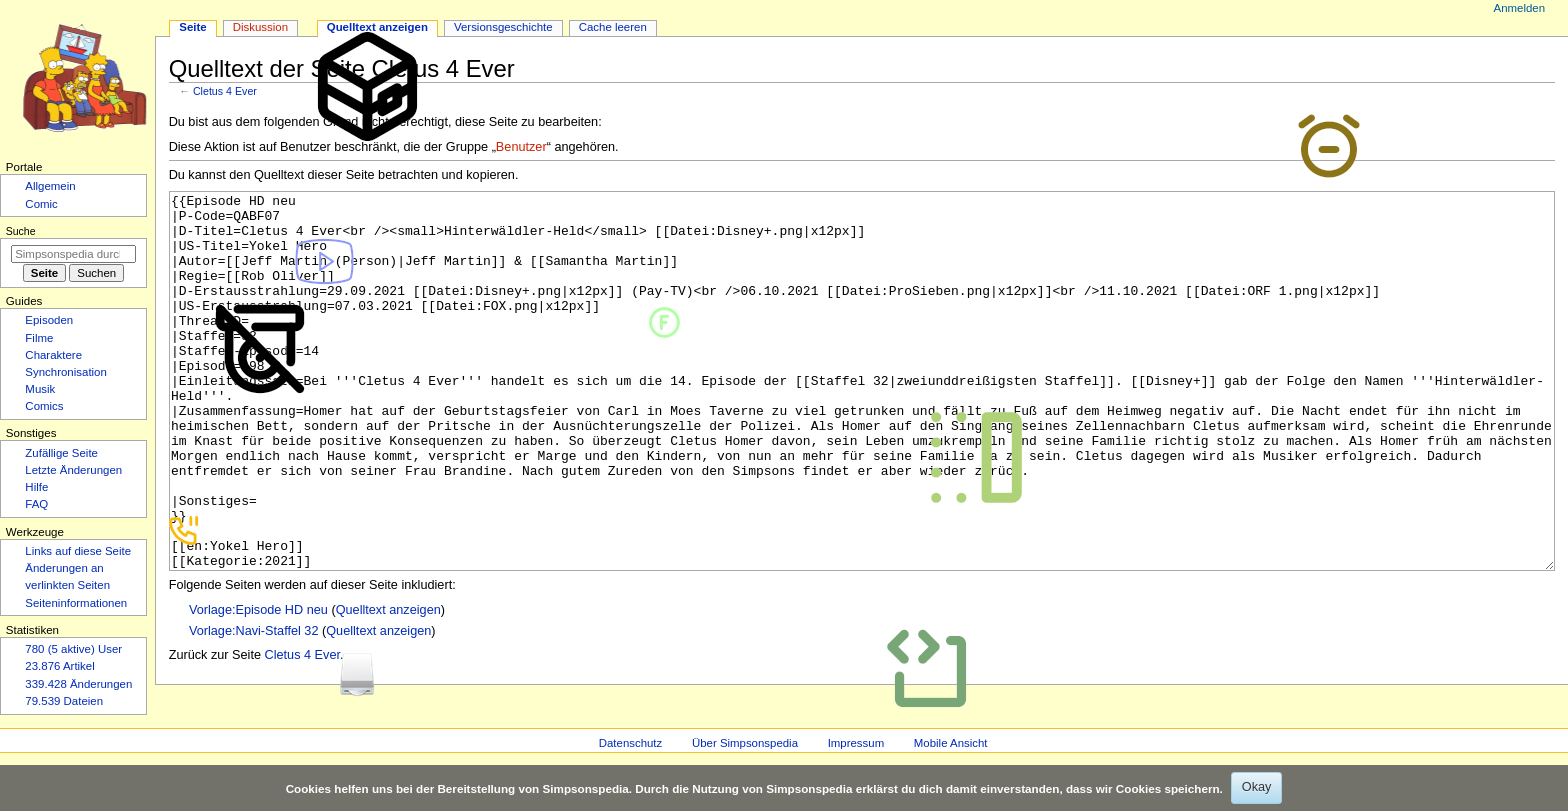 The image size is (1568, 811). Describe the element at coordinates (183, 530) in the screenshot. I see `pause an active phone call` at that location.